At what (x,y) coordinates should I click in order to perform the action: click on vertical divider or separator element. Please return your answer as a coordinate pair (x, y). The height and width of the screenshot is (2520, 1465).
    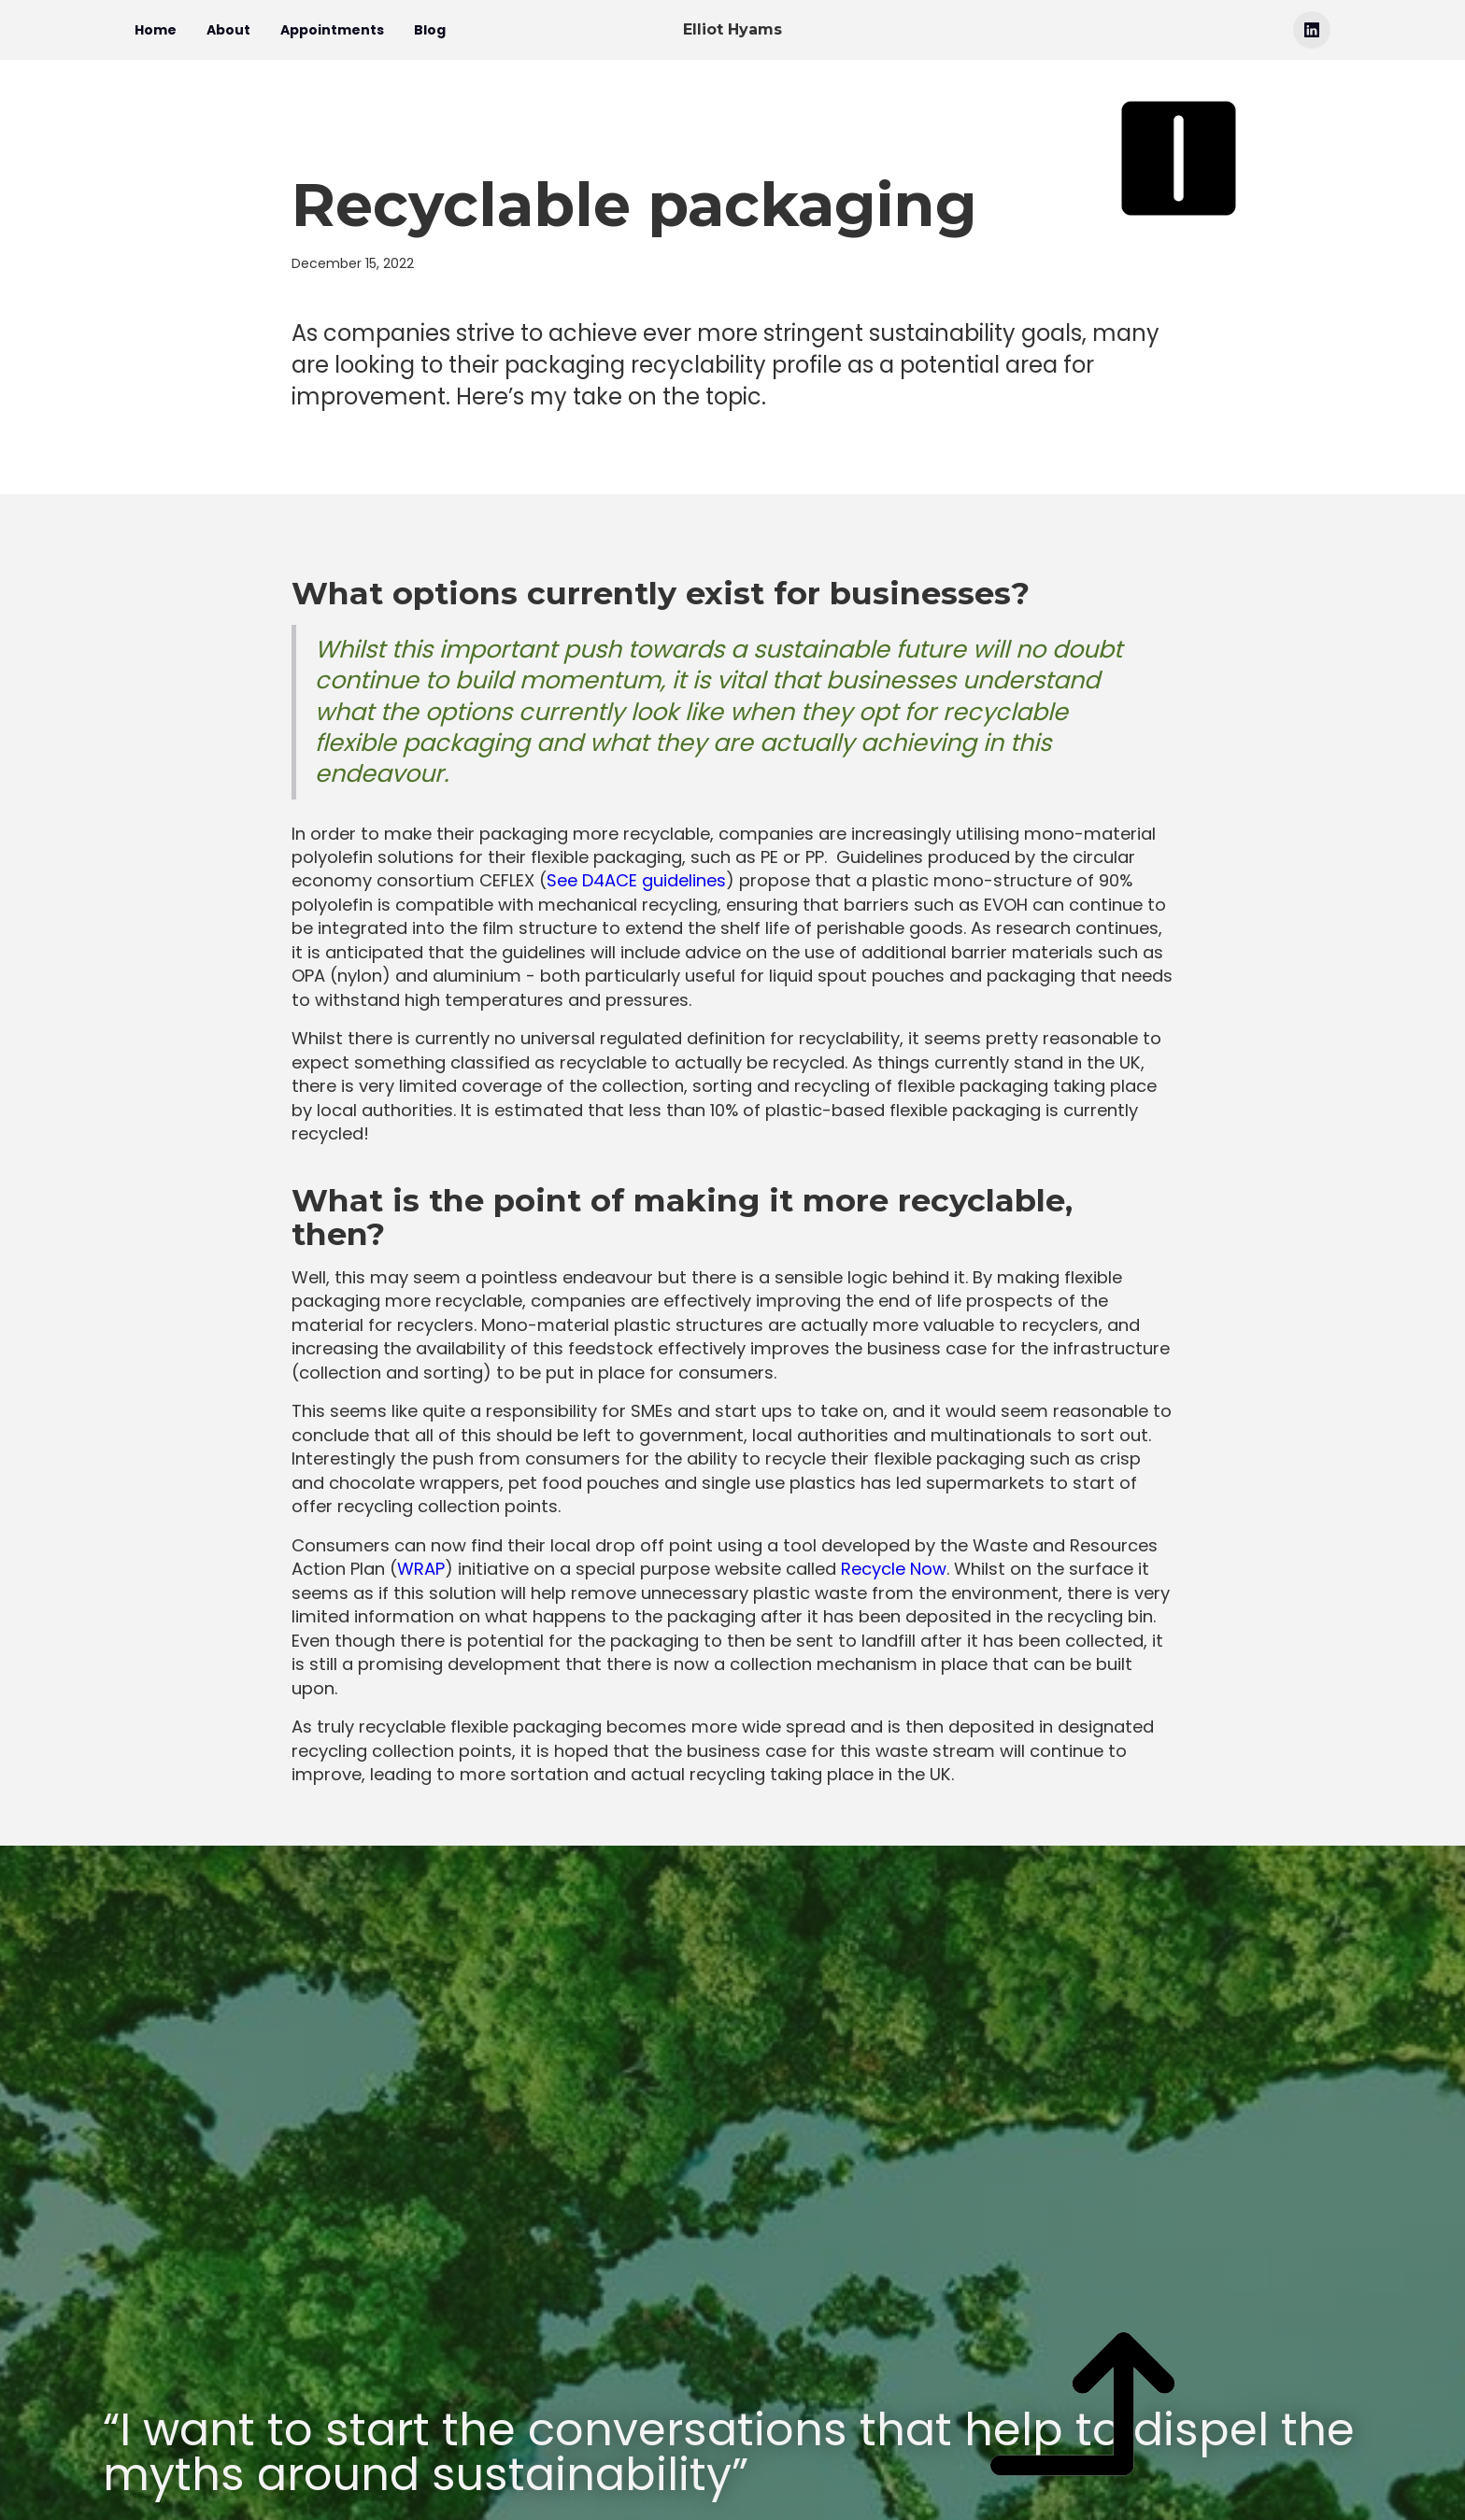
    Looking at the image, I should click on (1178, 158).